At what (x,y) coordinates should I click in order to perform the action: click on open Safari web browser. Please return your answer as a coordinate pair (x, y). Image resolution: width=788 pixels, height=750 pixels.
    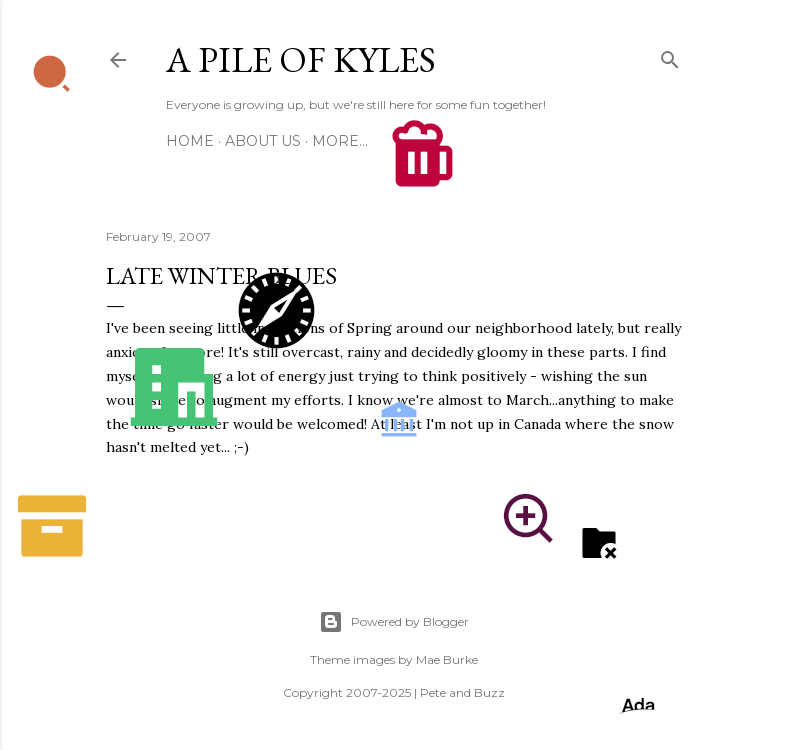
    Looking at the image, I should click on (276, 310).